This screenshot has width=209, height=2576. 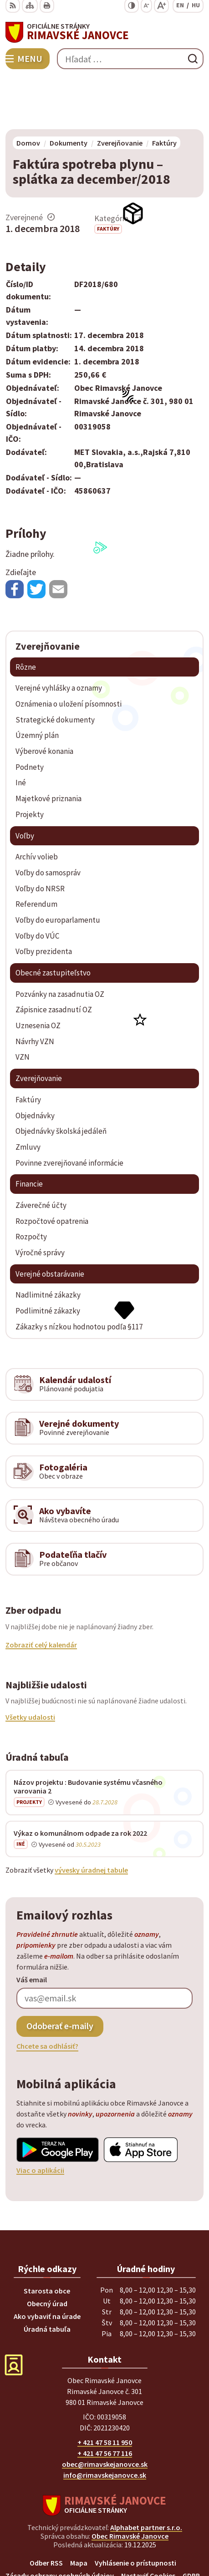 What do you see at coordinates (140, 1020) in the screenshot?
I see `add item to favorites` at bounding box center [140, 1020].